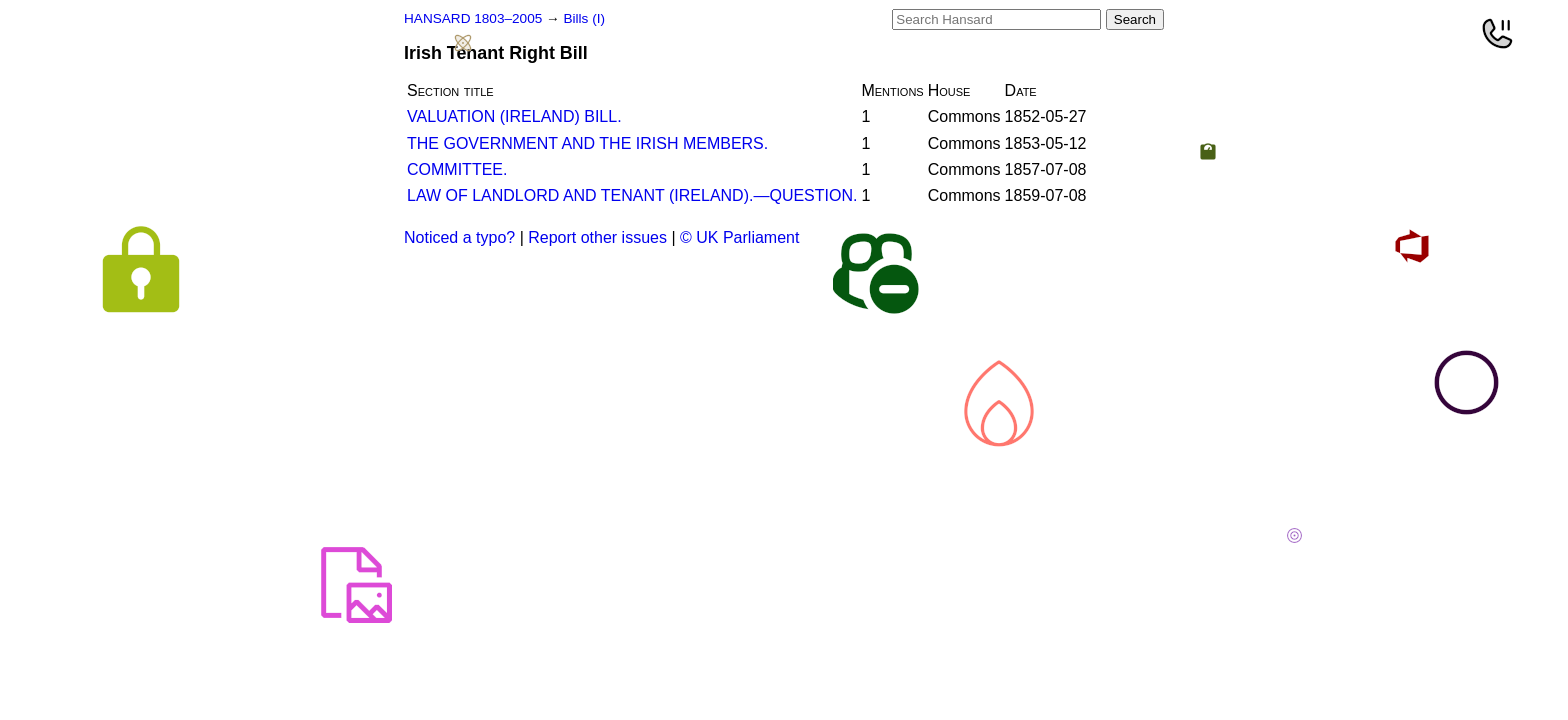 The height and width of the screenshot is (720, 1568). I want to click on open azure devops integration, so click(1412, 246).